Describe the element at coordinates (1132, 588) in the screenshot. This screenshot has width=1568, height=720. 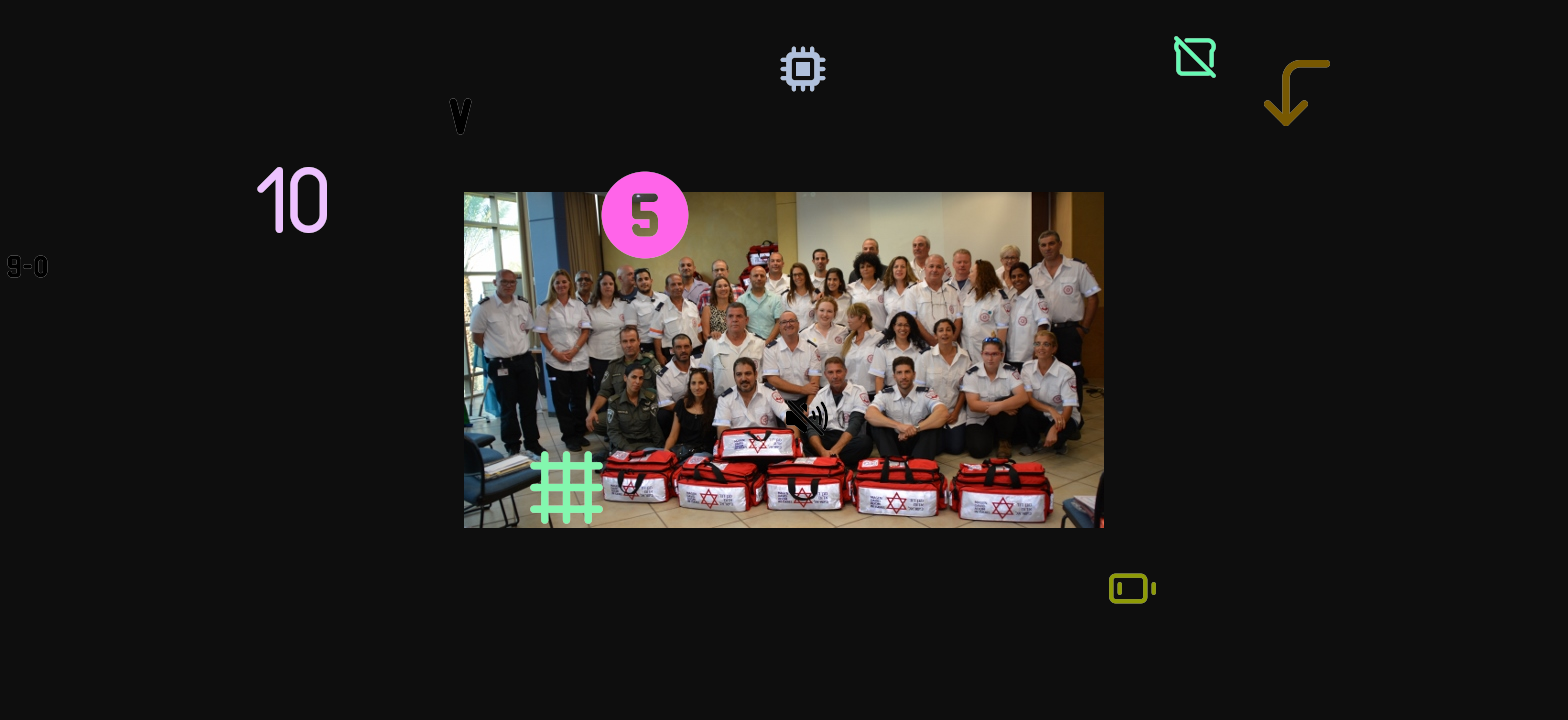
I see `indicates low battery level` at that location.